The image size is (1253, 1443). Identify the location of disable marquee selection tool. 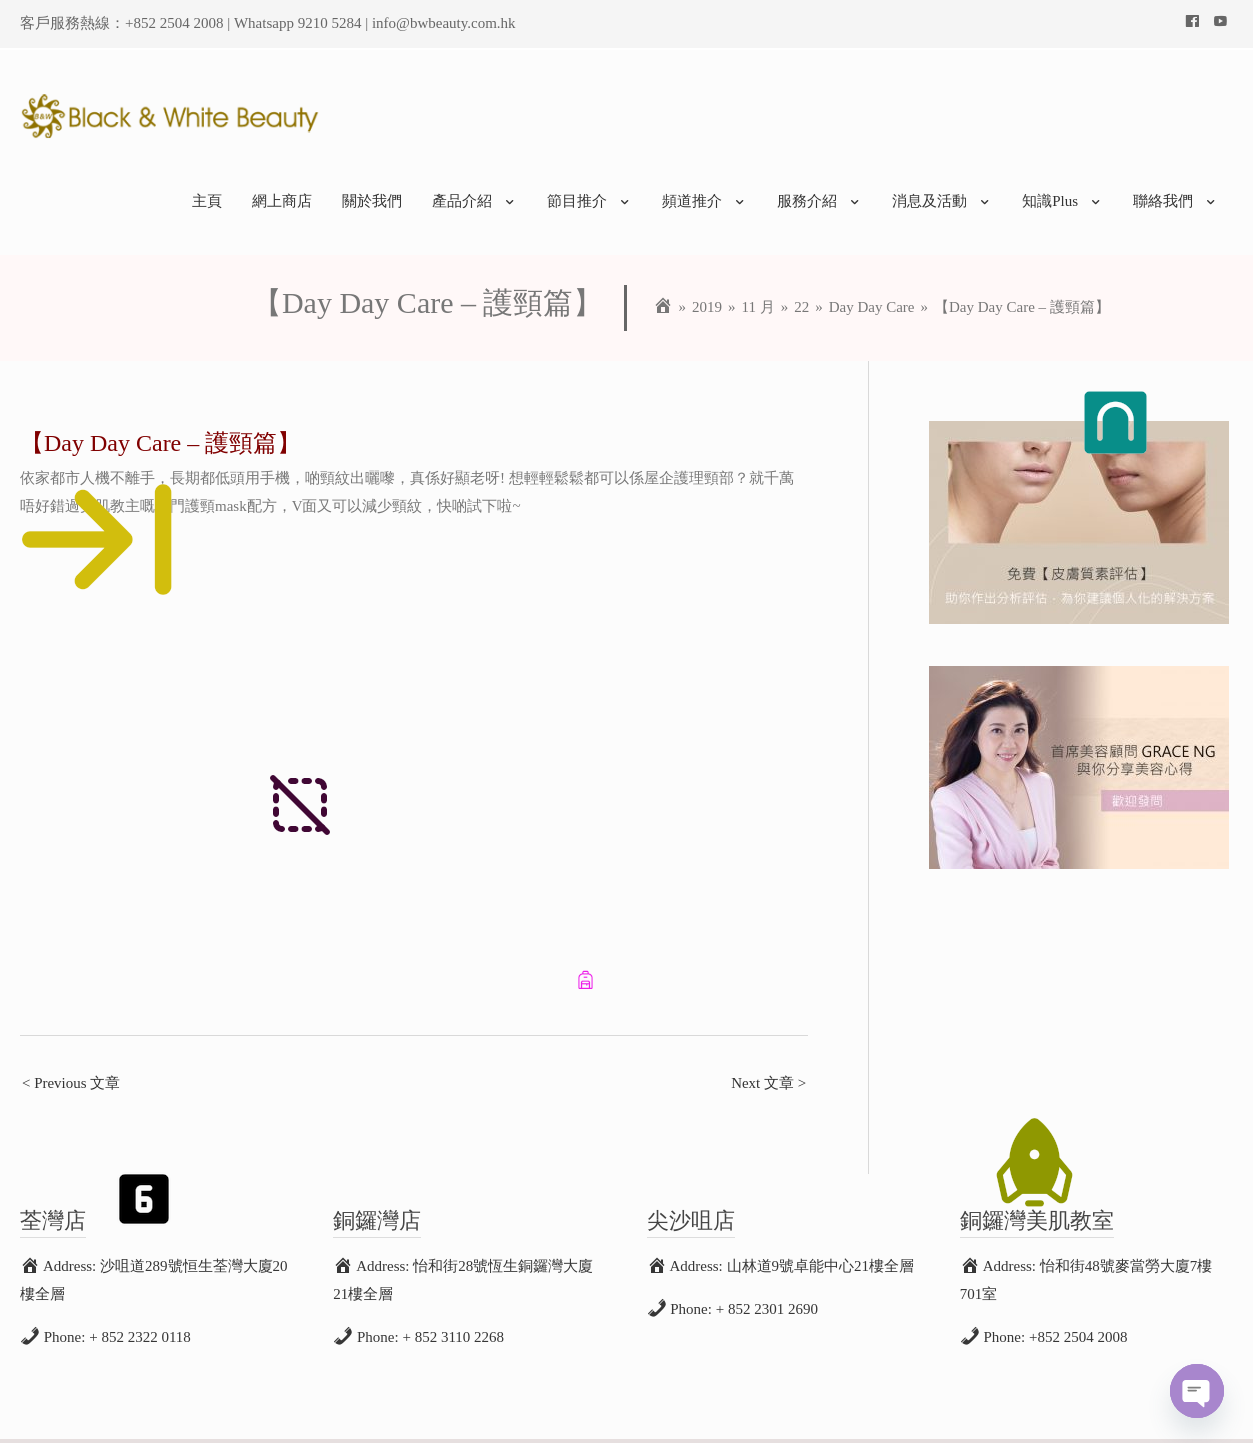
(300, 805).